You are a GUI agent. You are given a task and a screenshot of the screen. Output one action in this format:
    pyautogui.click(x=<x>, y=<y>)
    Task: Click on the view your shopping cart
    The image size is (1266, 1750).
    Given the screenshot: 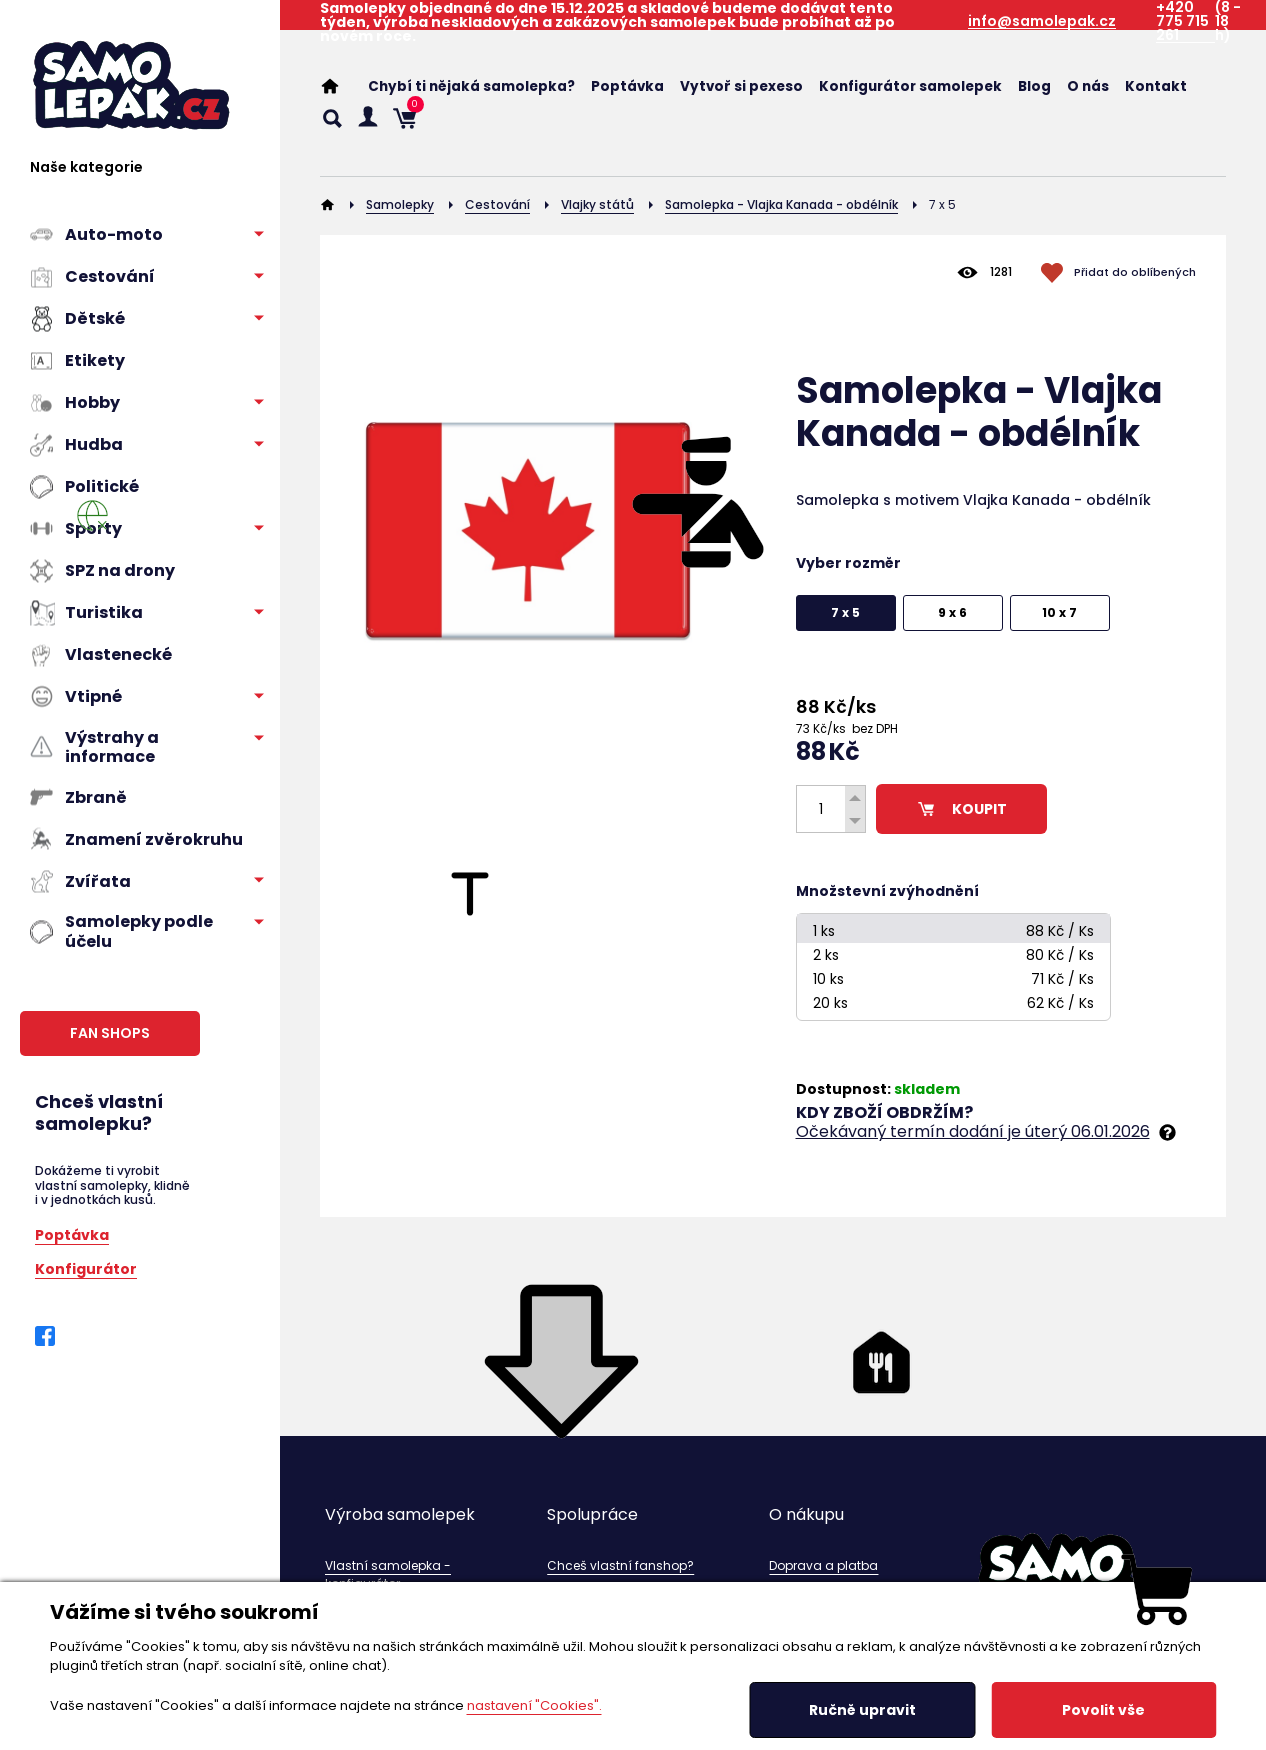 What is the action you would take?
    pyautogui.click(x=1158, y=1591)
    